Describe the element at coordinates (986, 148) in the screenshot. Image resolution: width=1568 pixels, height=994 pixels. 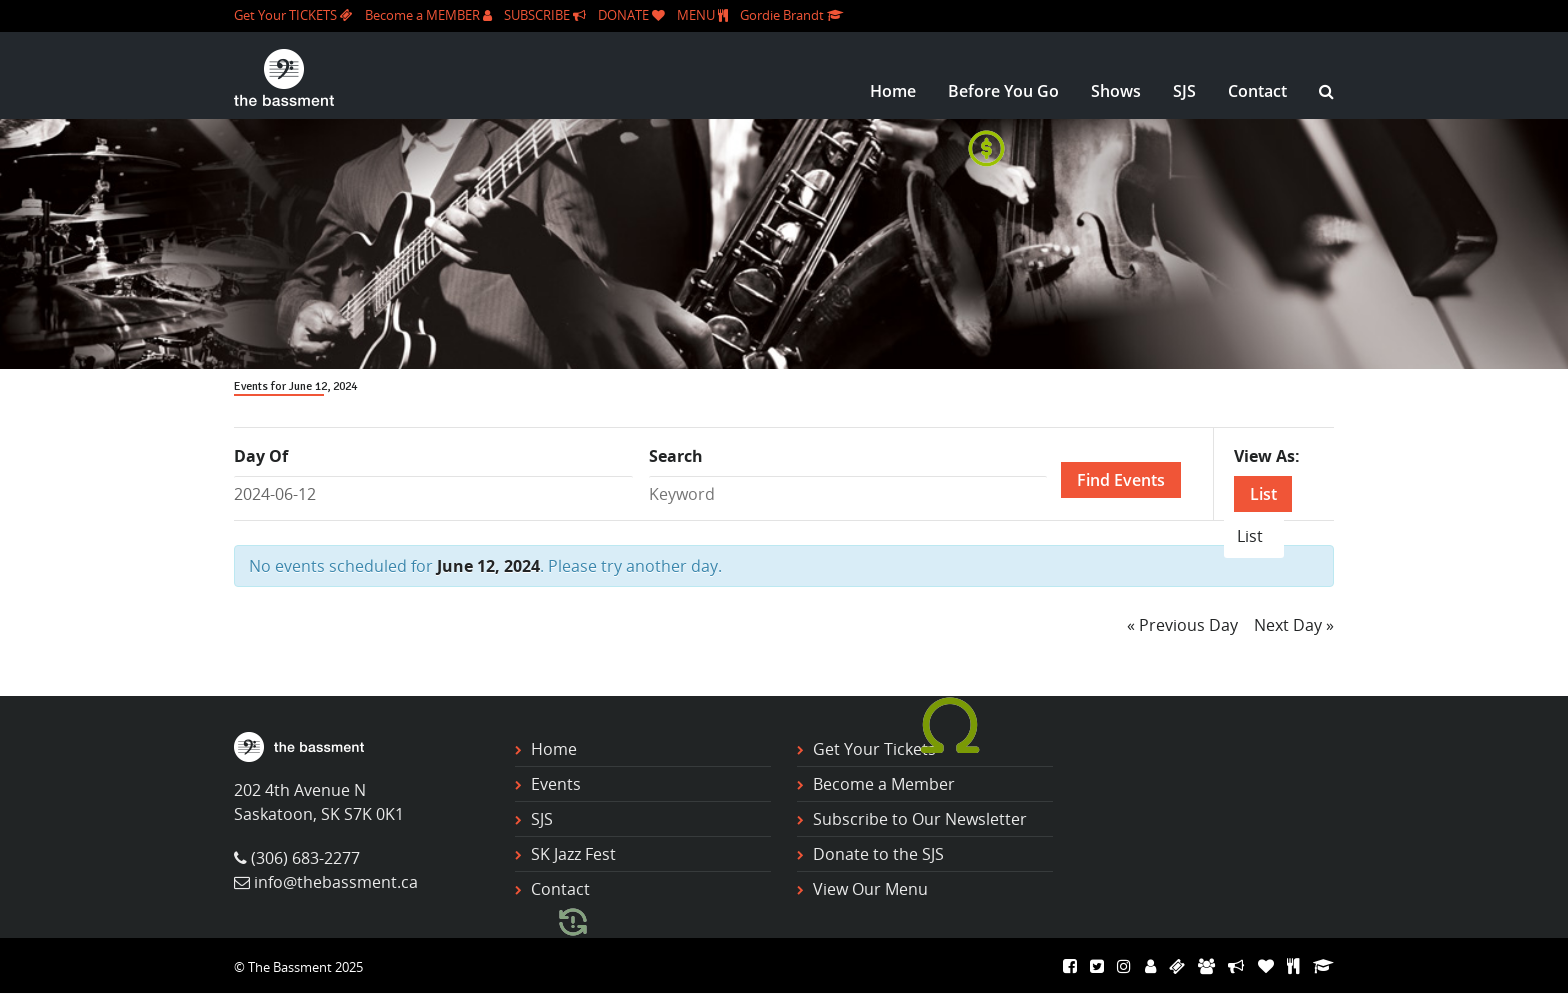
I see `indicates a paid or premium feature` at that location.